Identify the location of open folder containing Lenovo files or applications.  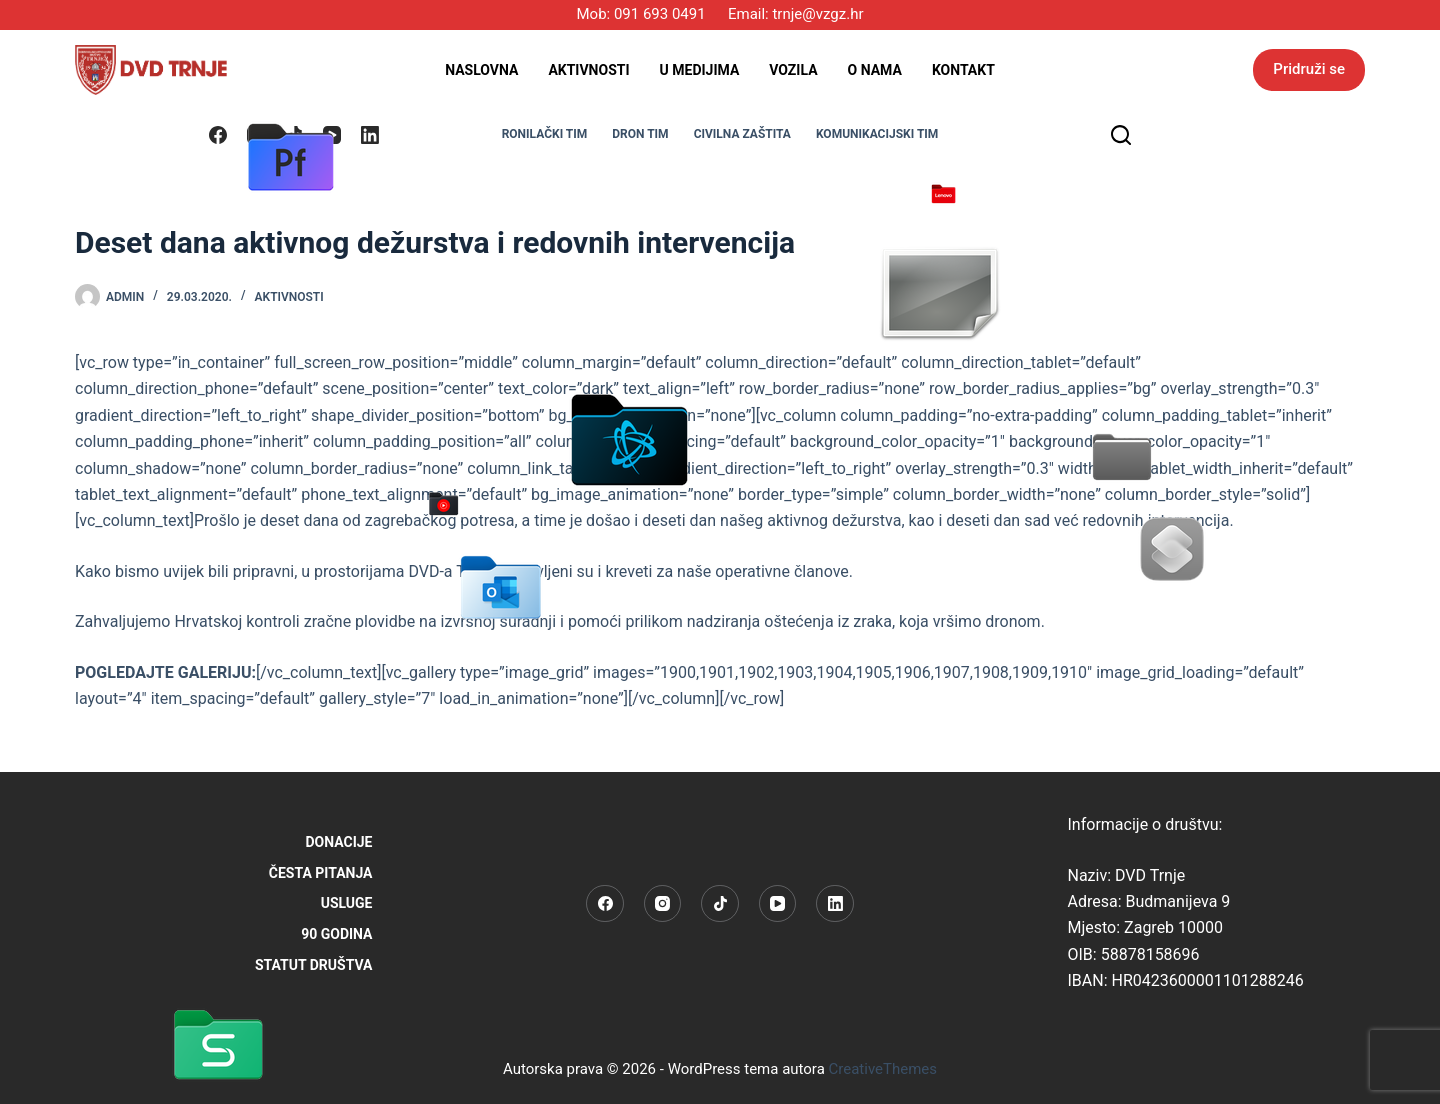
(943, 194).